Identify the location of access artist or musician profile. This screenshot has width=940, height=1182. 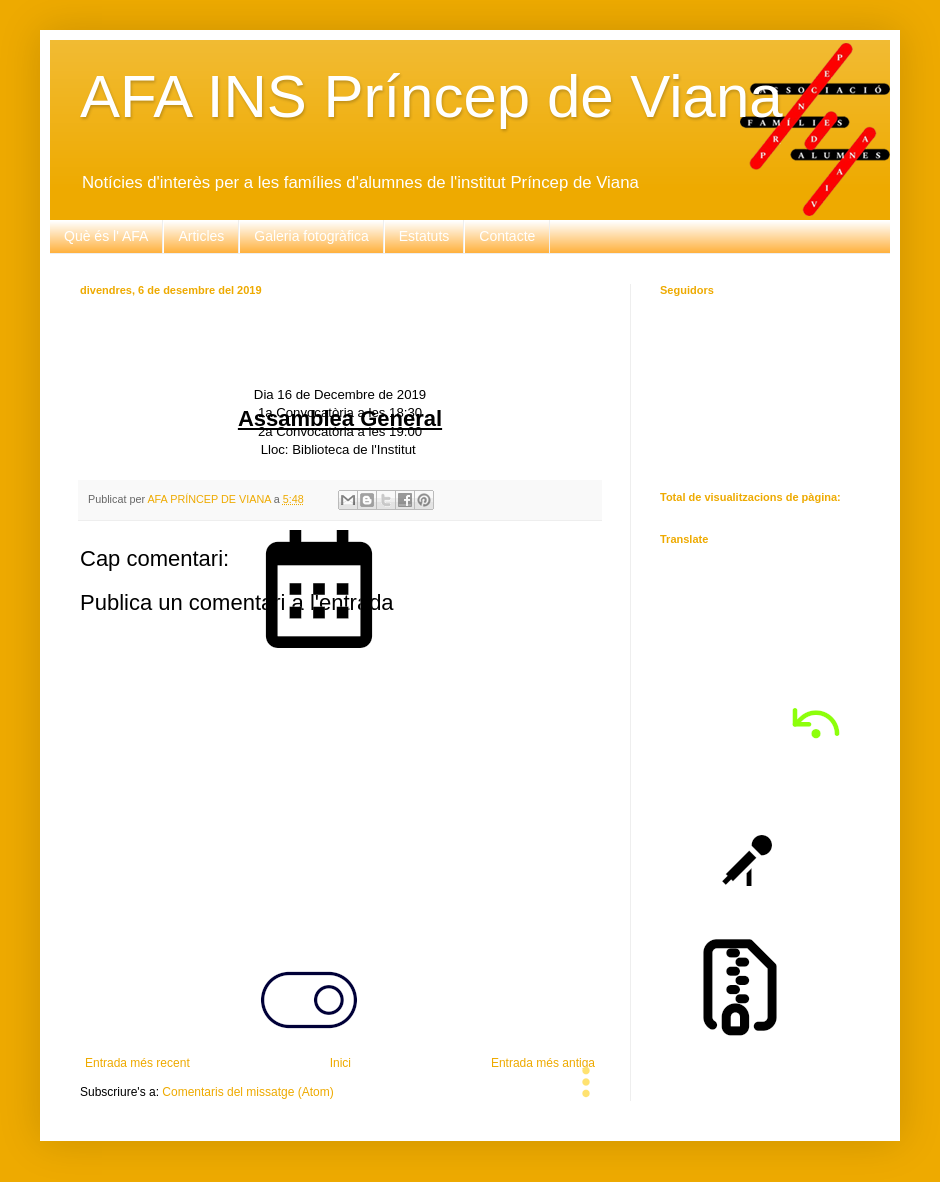
(746, 860).